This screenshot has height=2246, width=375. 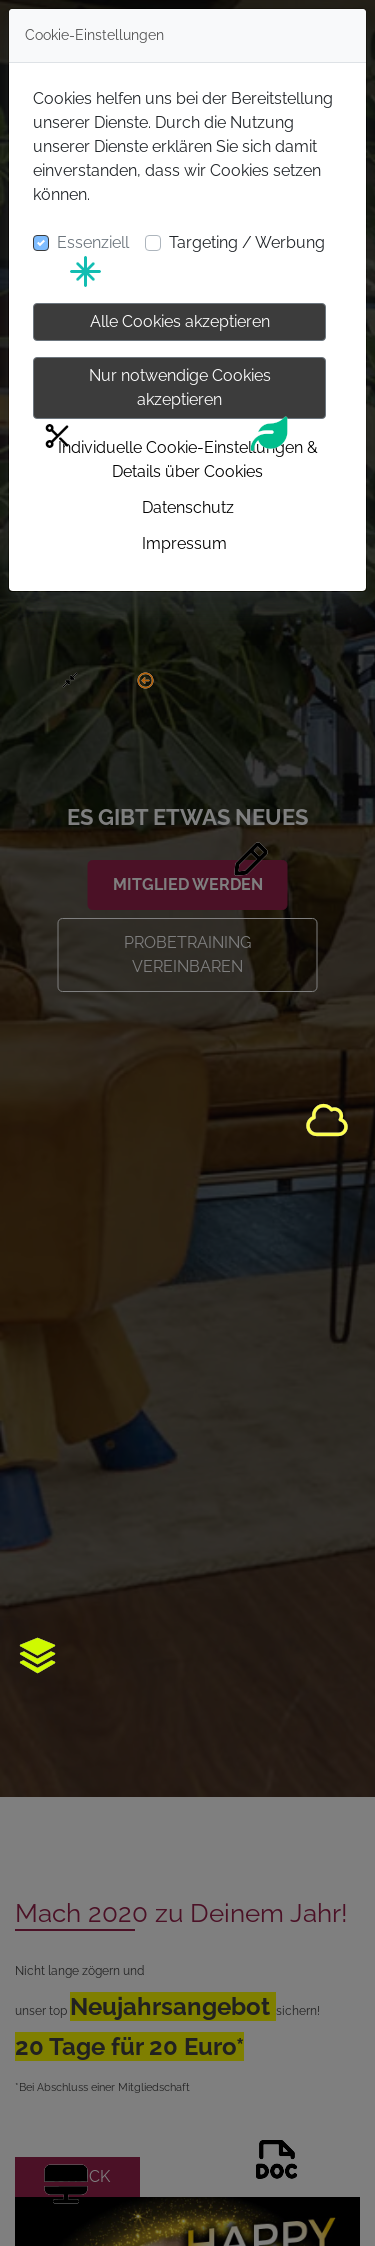 I want to click on cut selected content, so click(x=57, y=436).